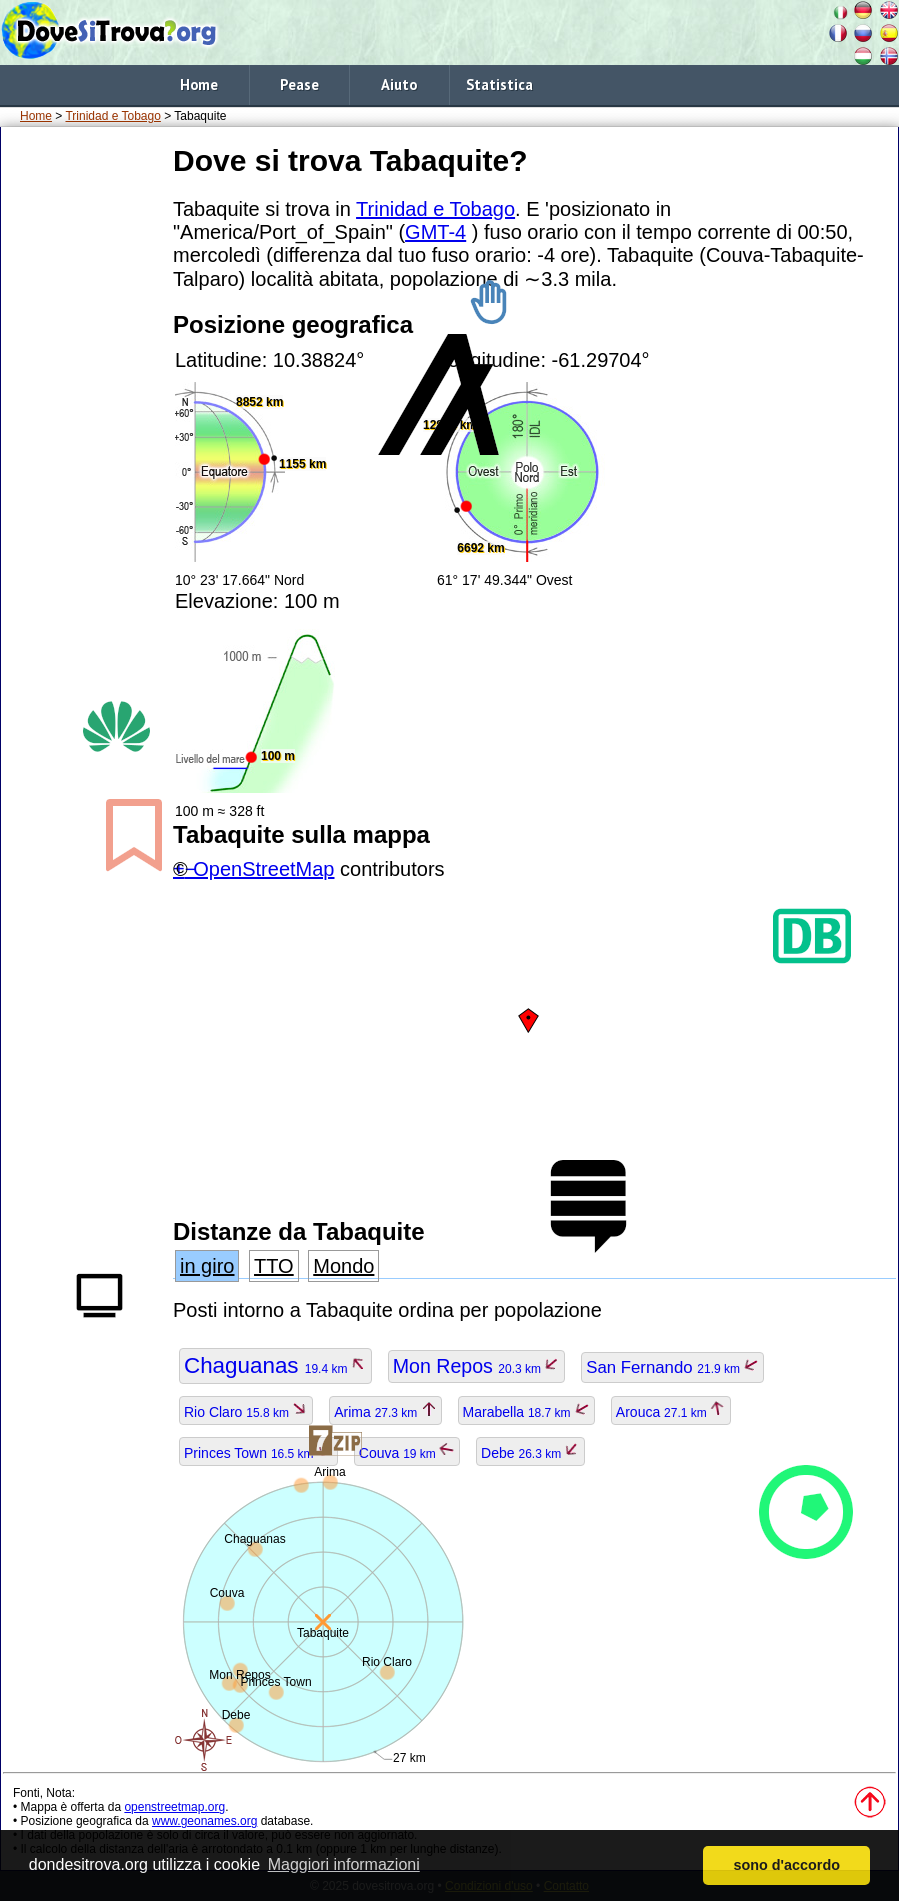  I want to click on Huawei brand logo, so click(116, 726).